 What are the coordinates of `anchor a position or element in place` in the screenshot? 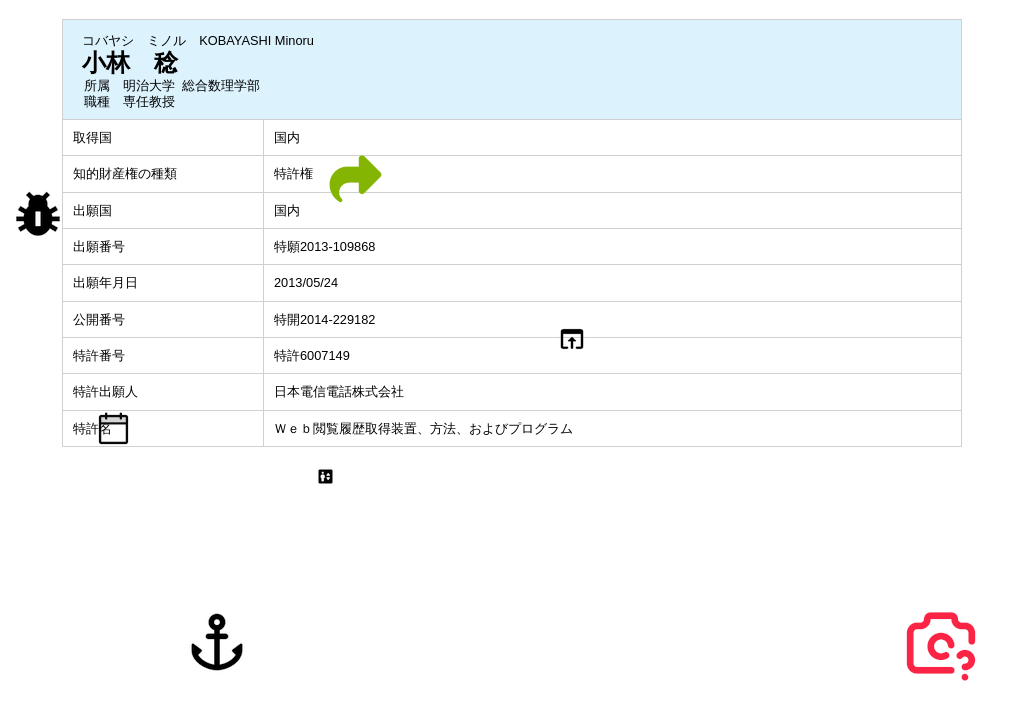 It's located at (217, 642).